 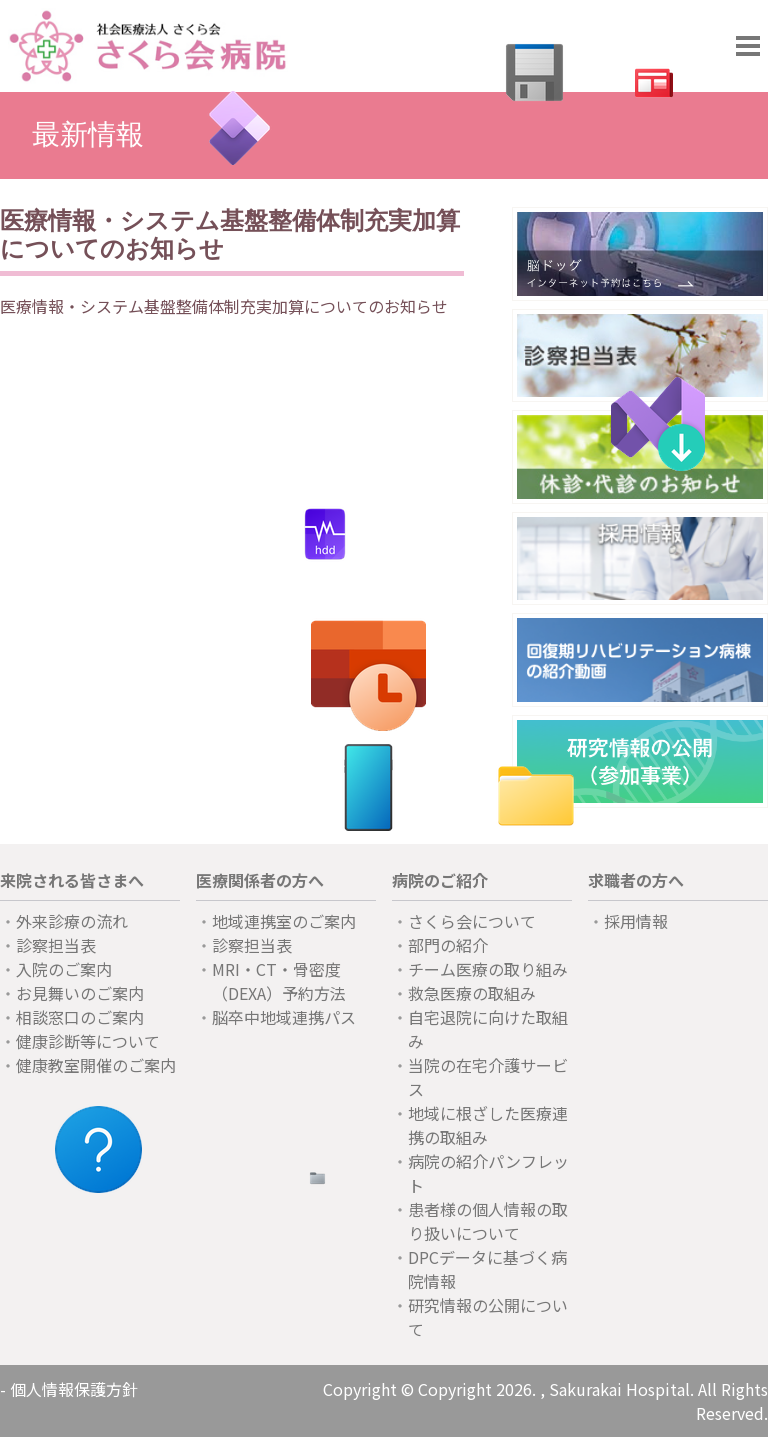 I want to click on open folder to view contents, so click(x=536, y=798).